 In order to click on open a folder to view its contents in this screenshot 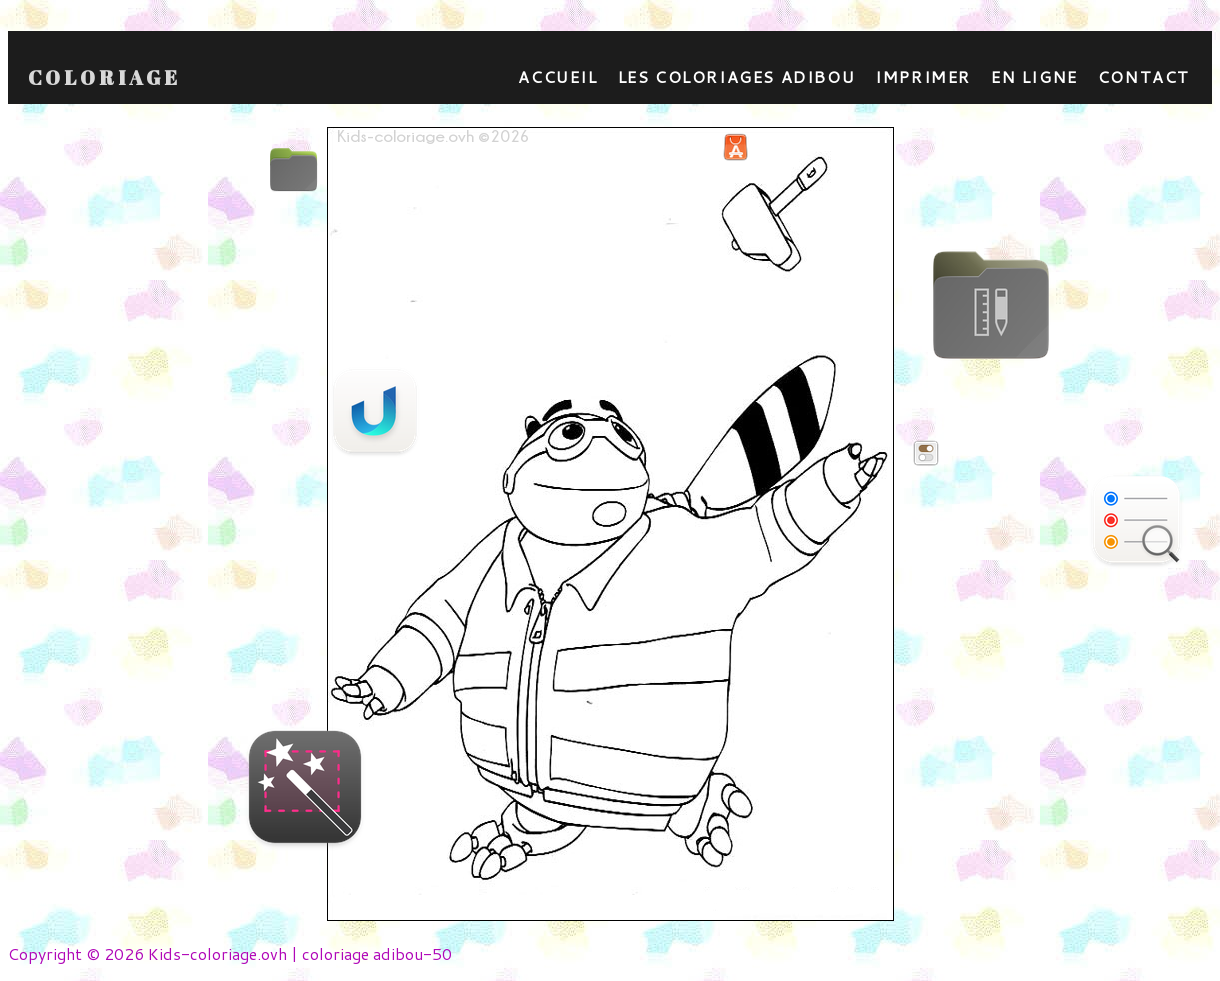, I will do `click(293, 169)`.